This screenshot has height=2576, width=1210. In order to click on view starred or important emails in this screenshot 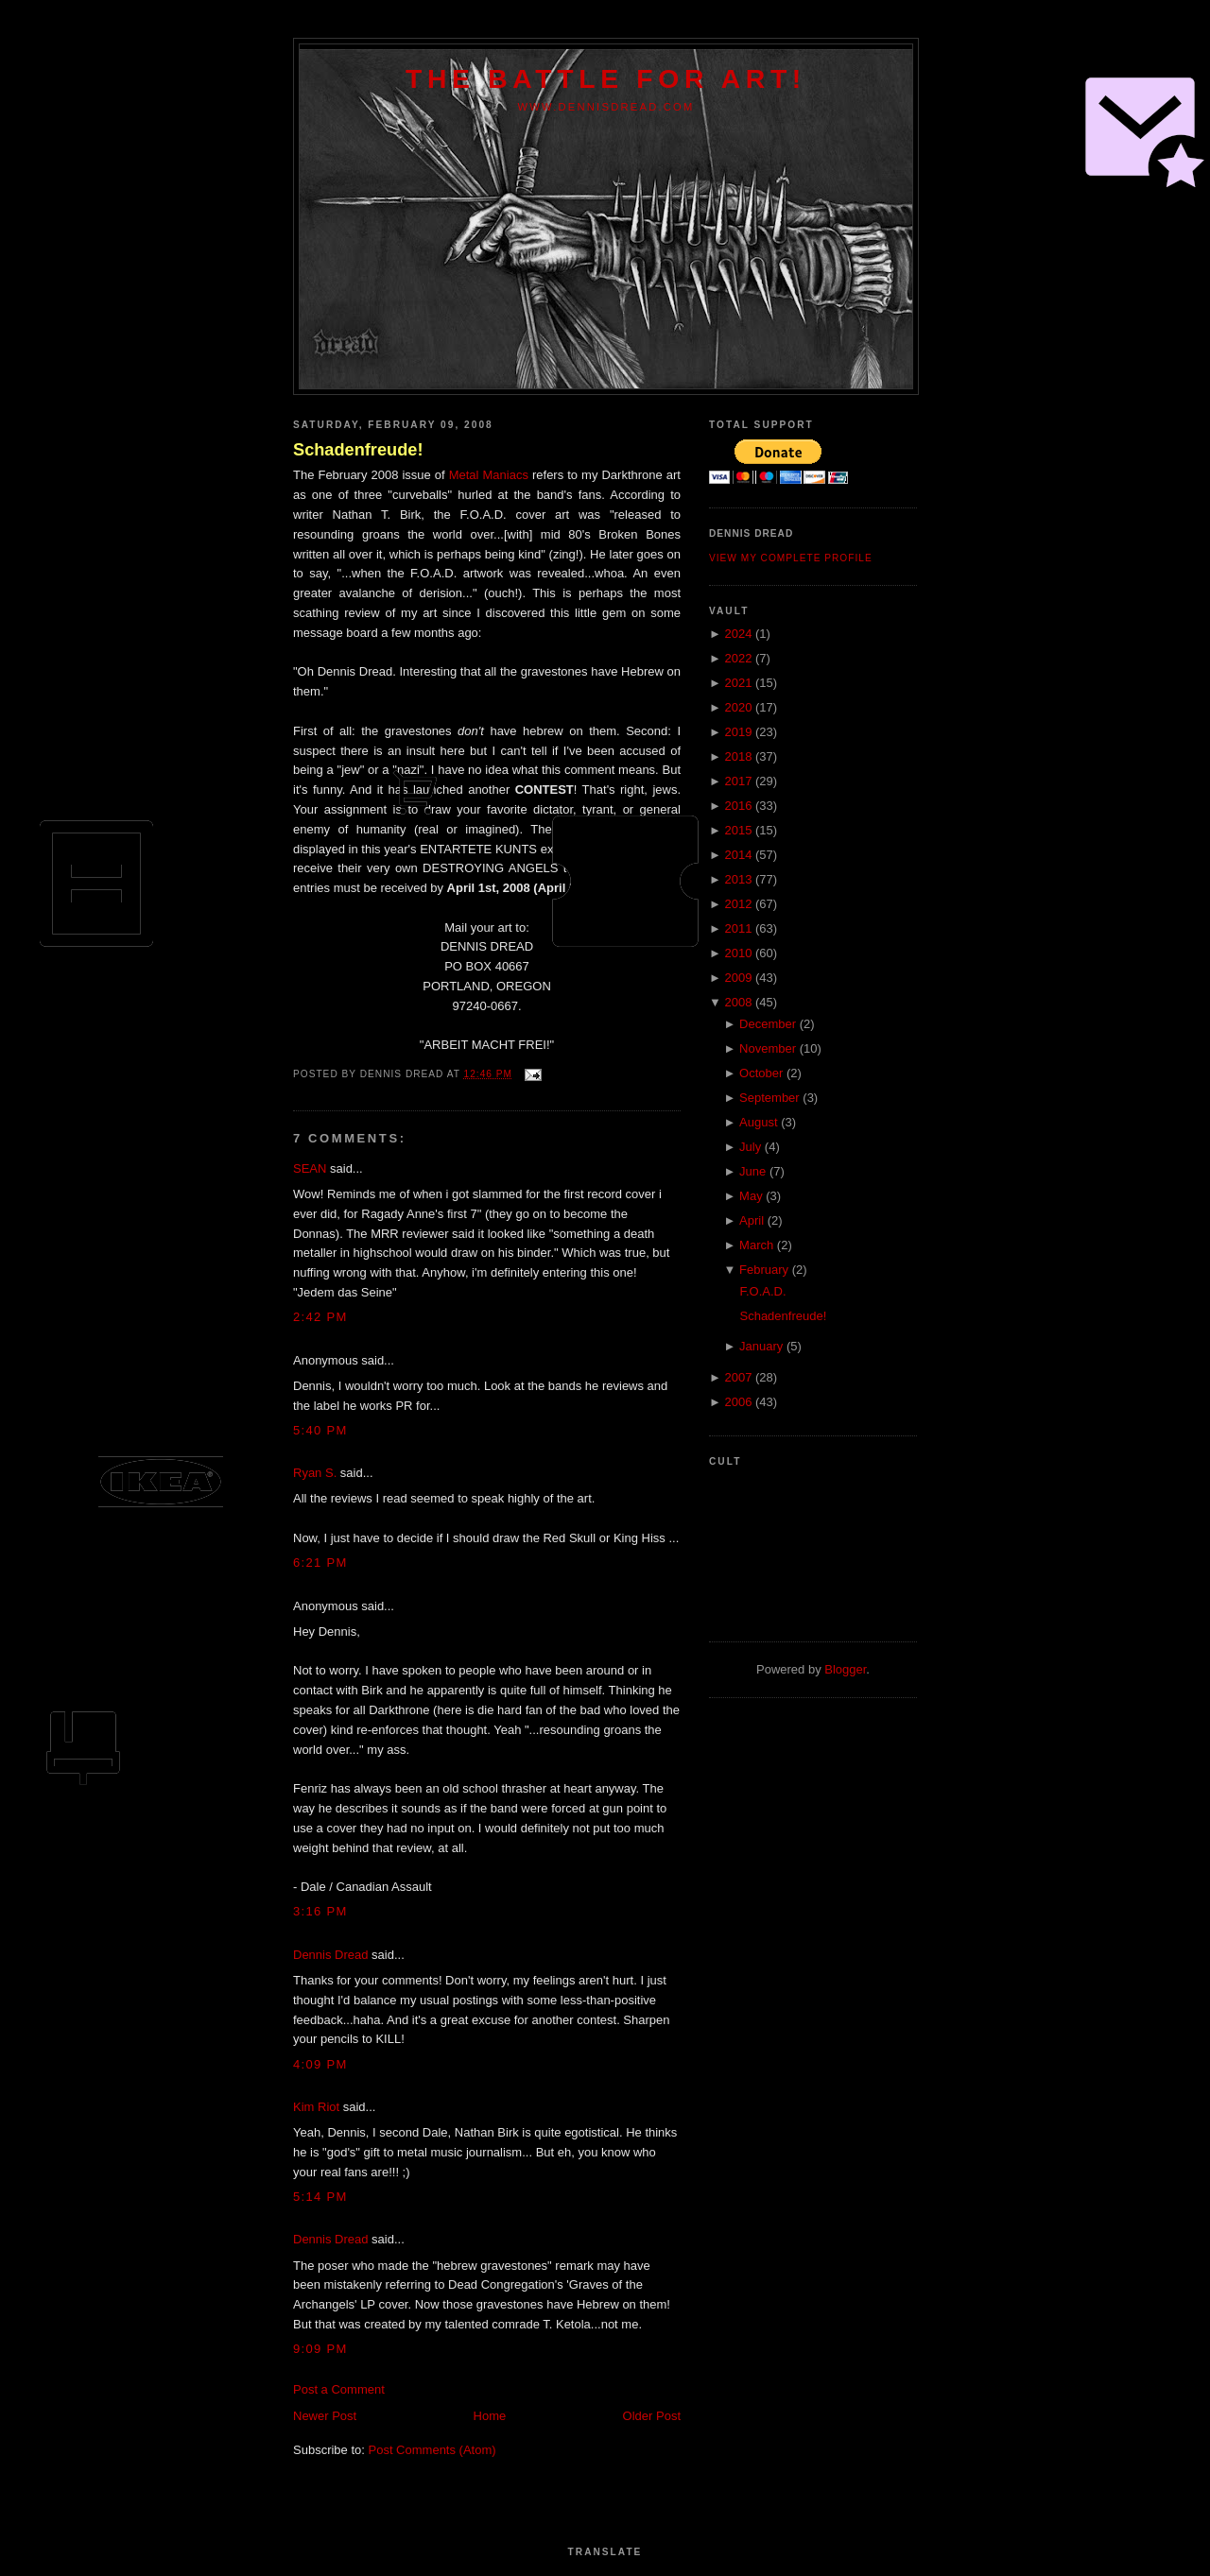, I will do `click(1140, 127)`.